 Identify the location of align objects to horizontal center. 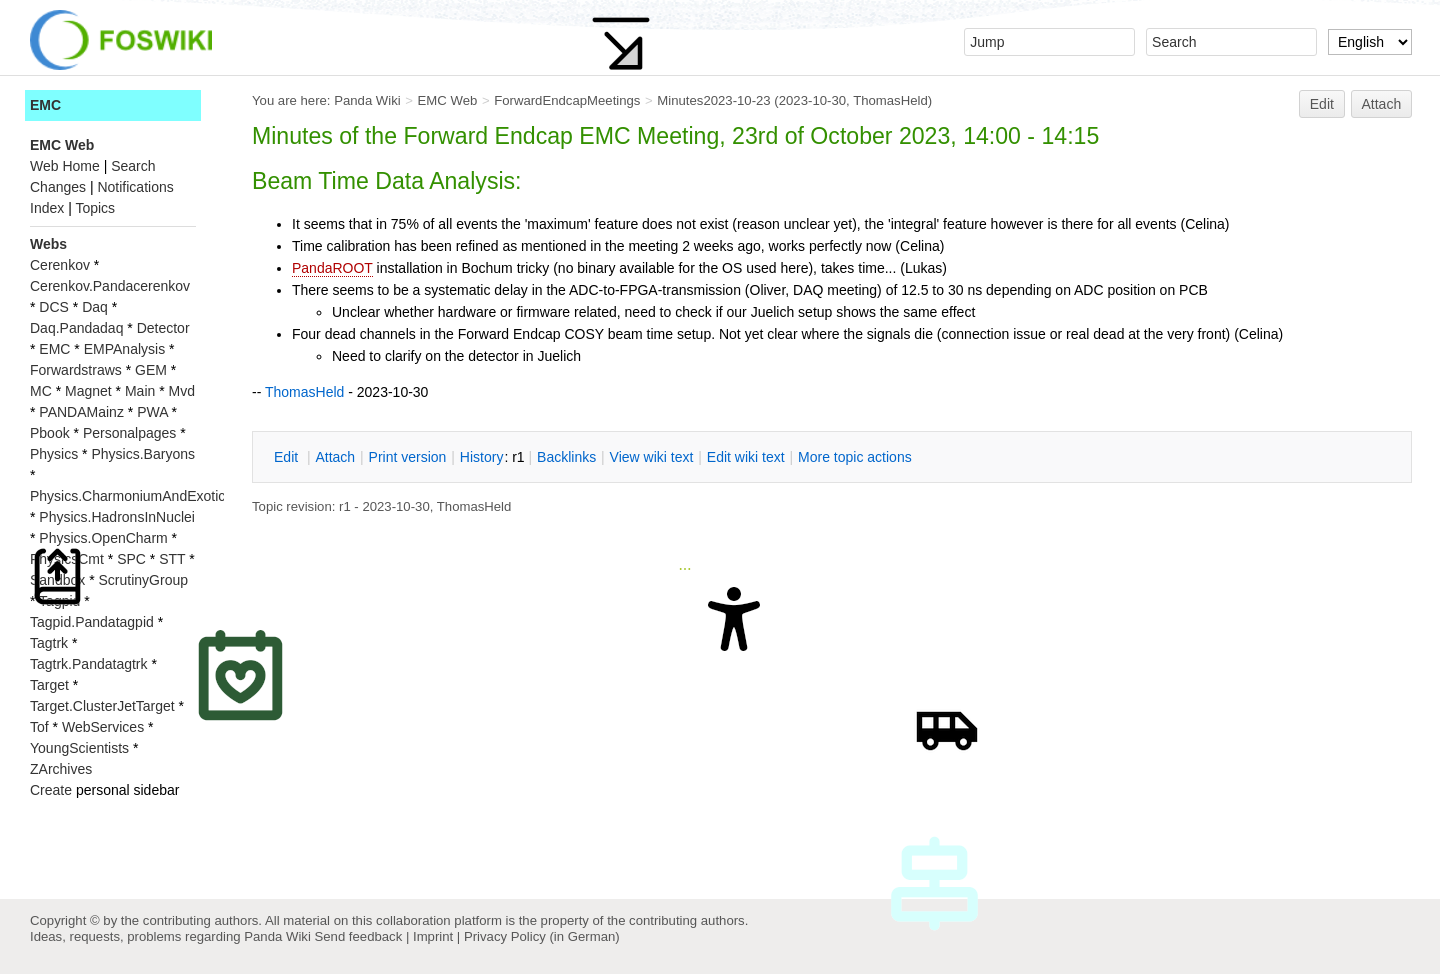
(934, 883).